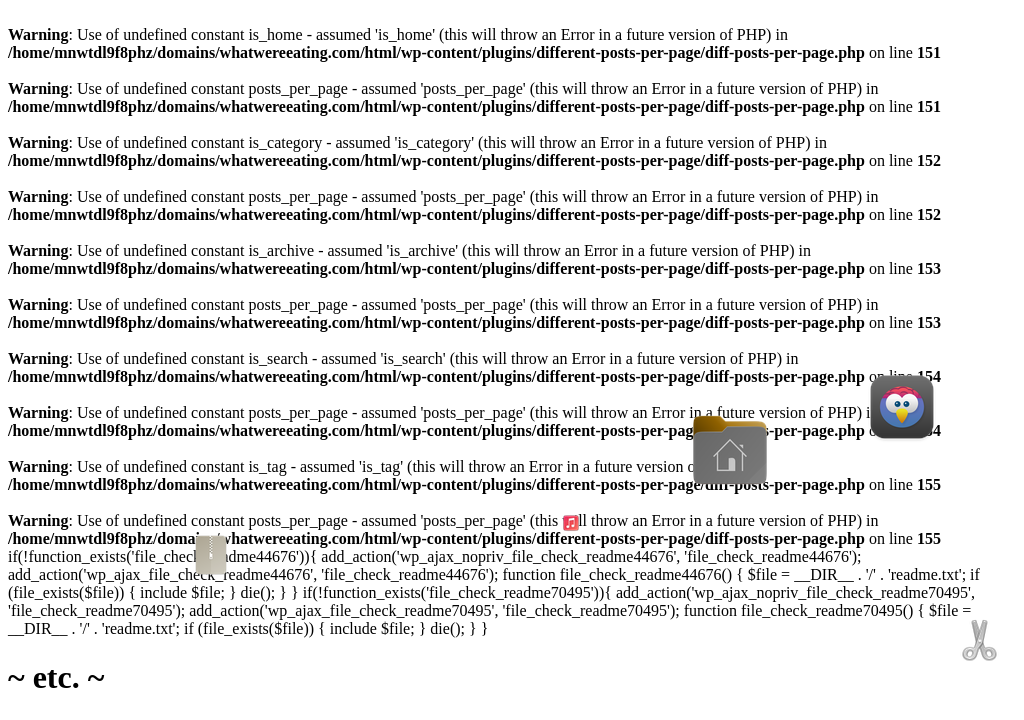 The image size is (1024, 720). I want to click on open the archive manager application, so click(211, 555).